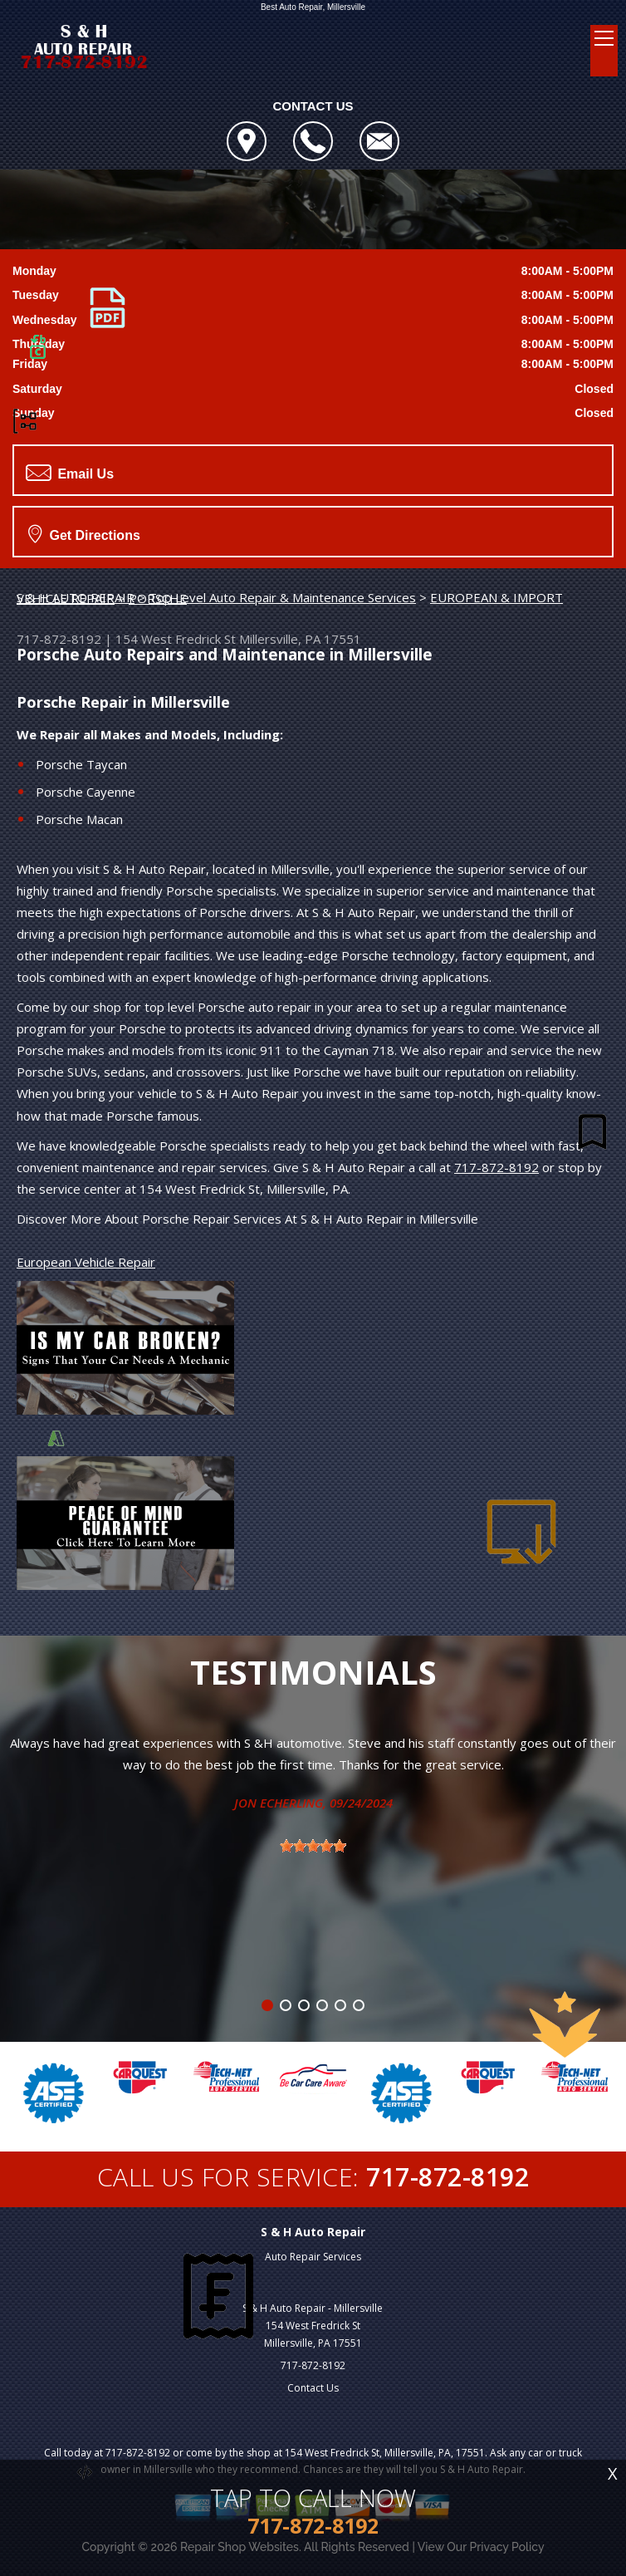 The height and width of the screenshot is (2576, 626). I want to click on view receipt or transaction in swiss francs, so click(218, 2296).